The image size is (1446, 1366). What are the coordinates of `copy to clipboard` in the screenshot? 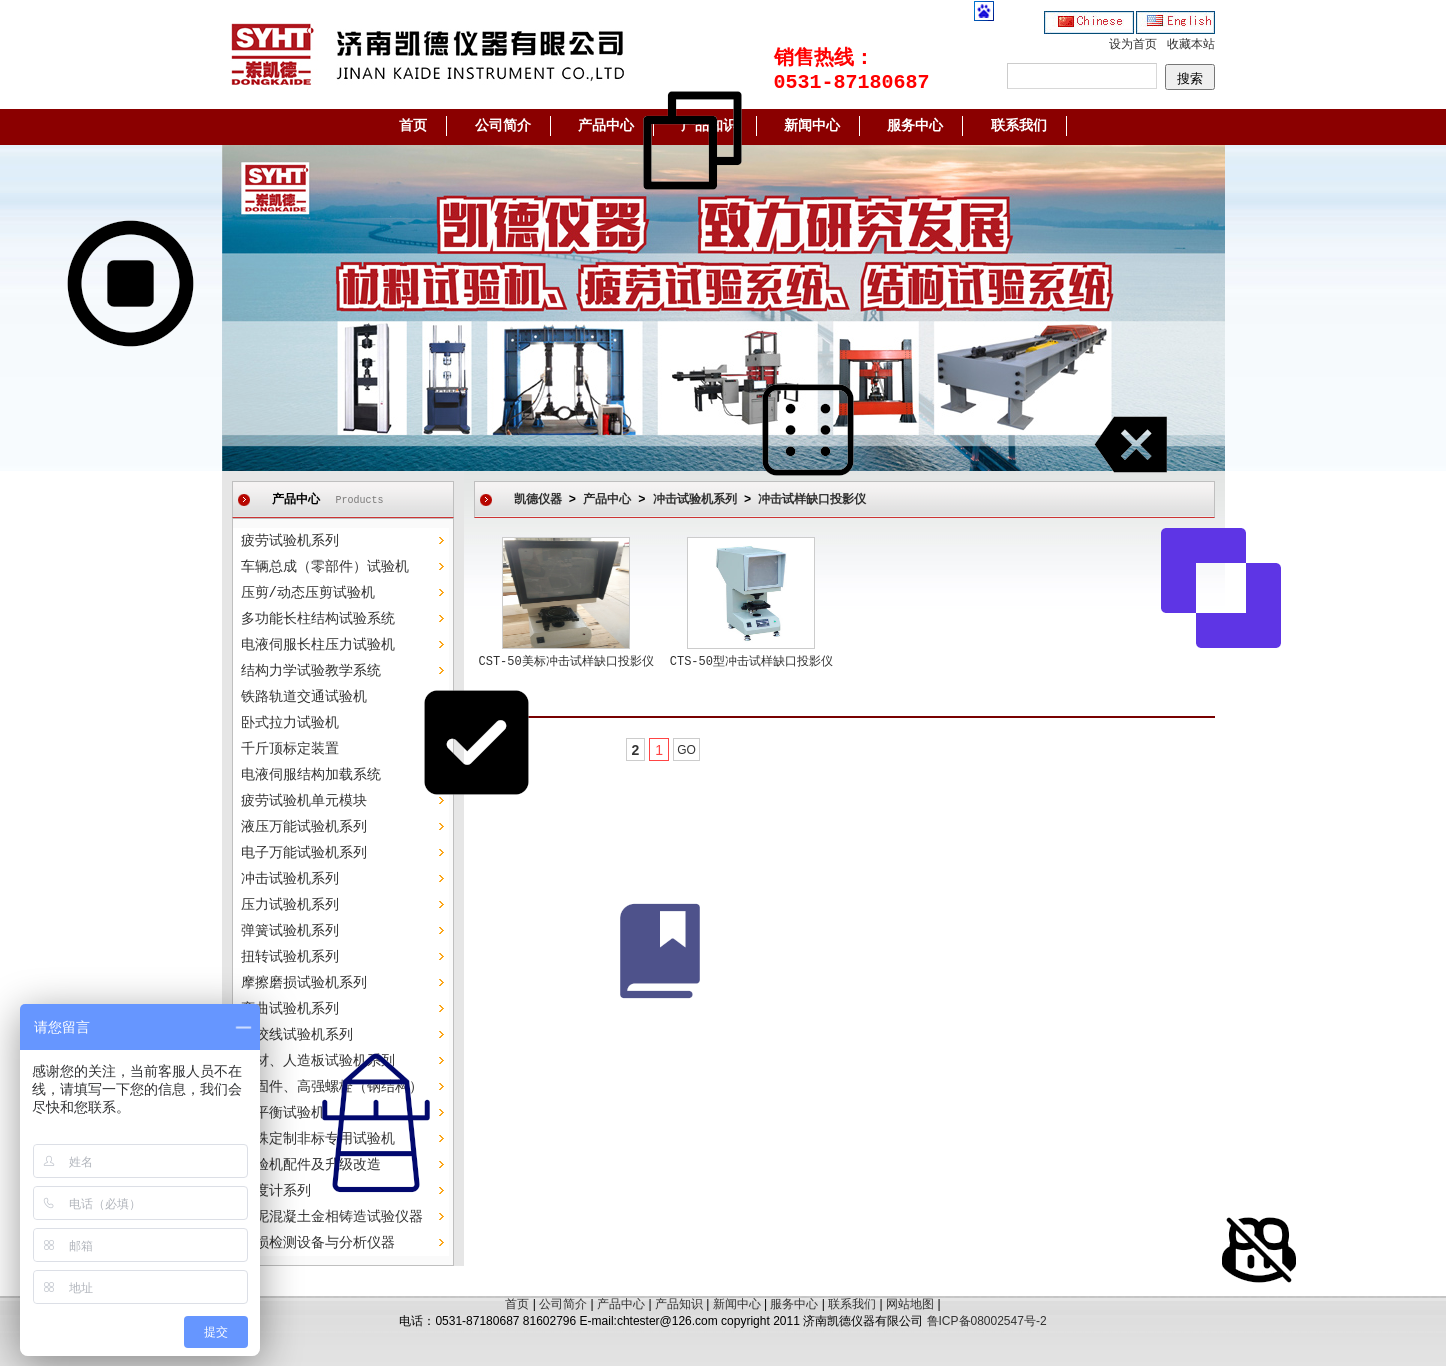 It's located at (692, 140).